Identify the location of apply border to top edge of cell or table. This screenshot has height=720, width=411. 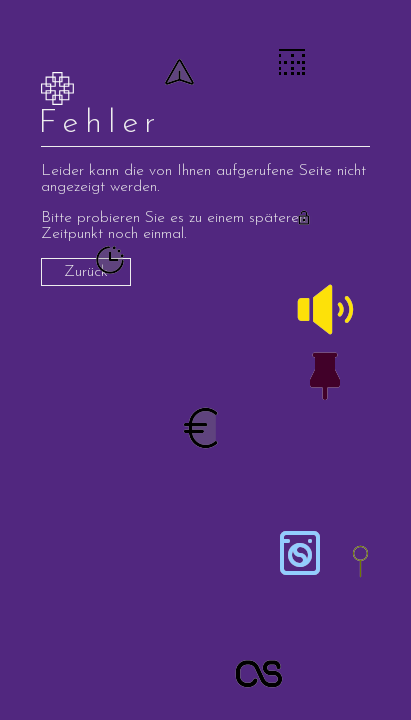
(292, 62).